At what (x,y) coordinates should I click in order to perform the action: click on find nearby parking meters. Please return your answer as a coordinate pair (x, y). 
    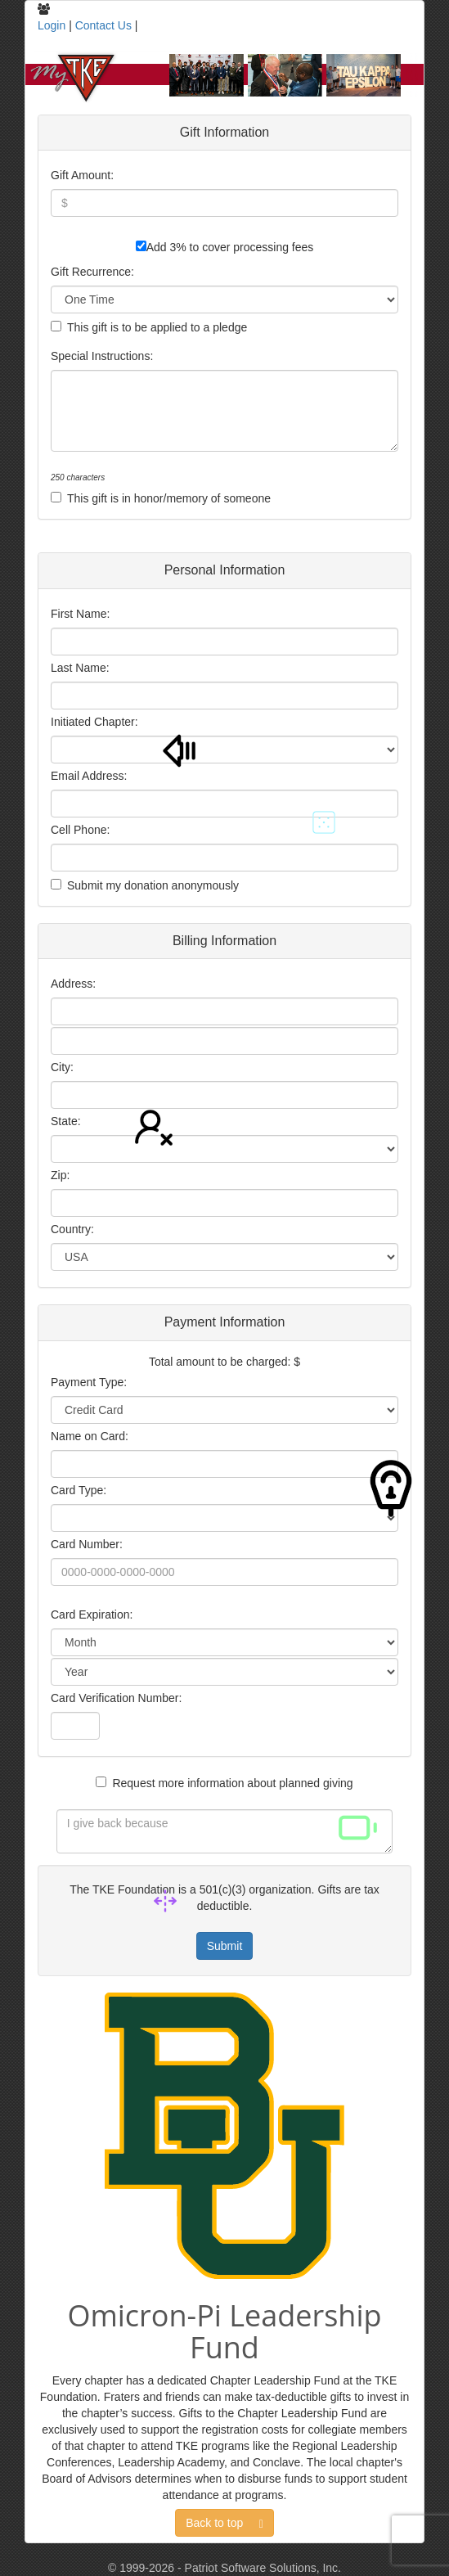
    Looking at the image, I should click on (391, 1488).